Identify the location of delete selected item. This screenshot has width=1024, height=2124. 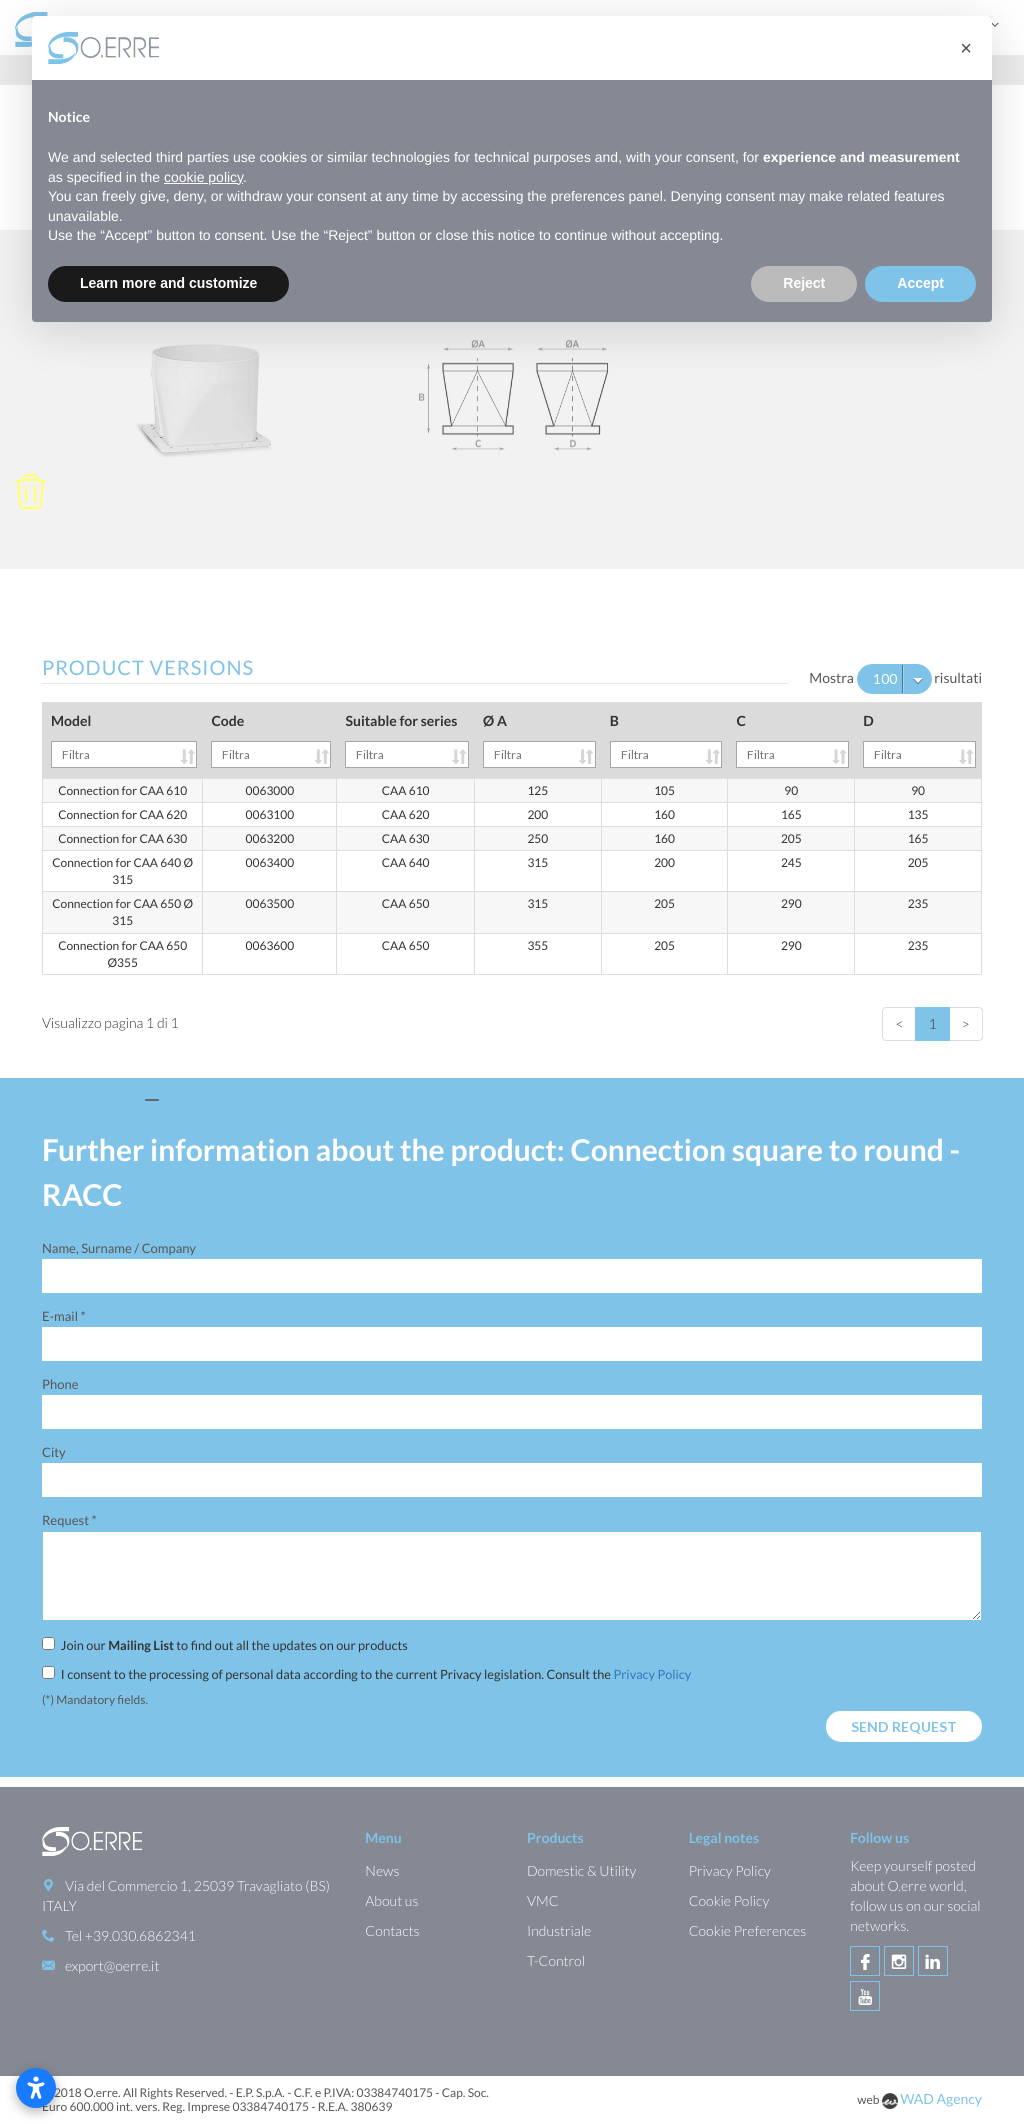
(30, 491).